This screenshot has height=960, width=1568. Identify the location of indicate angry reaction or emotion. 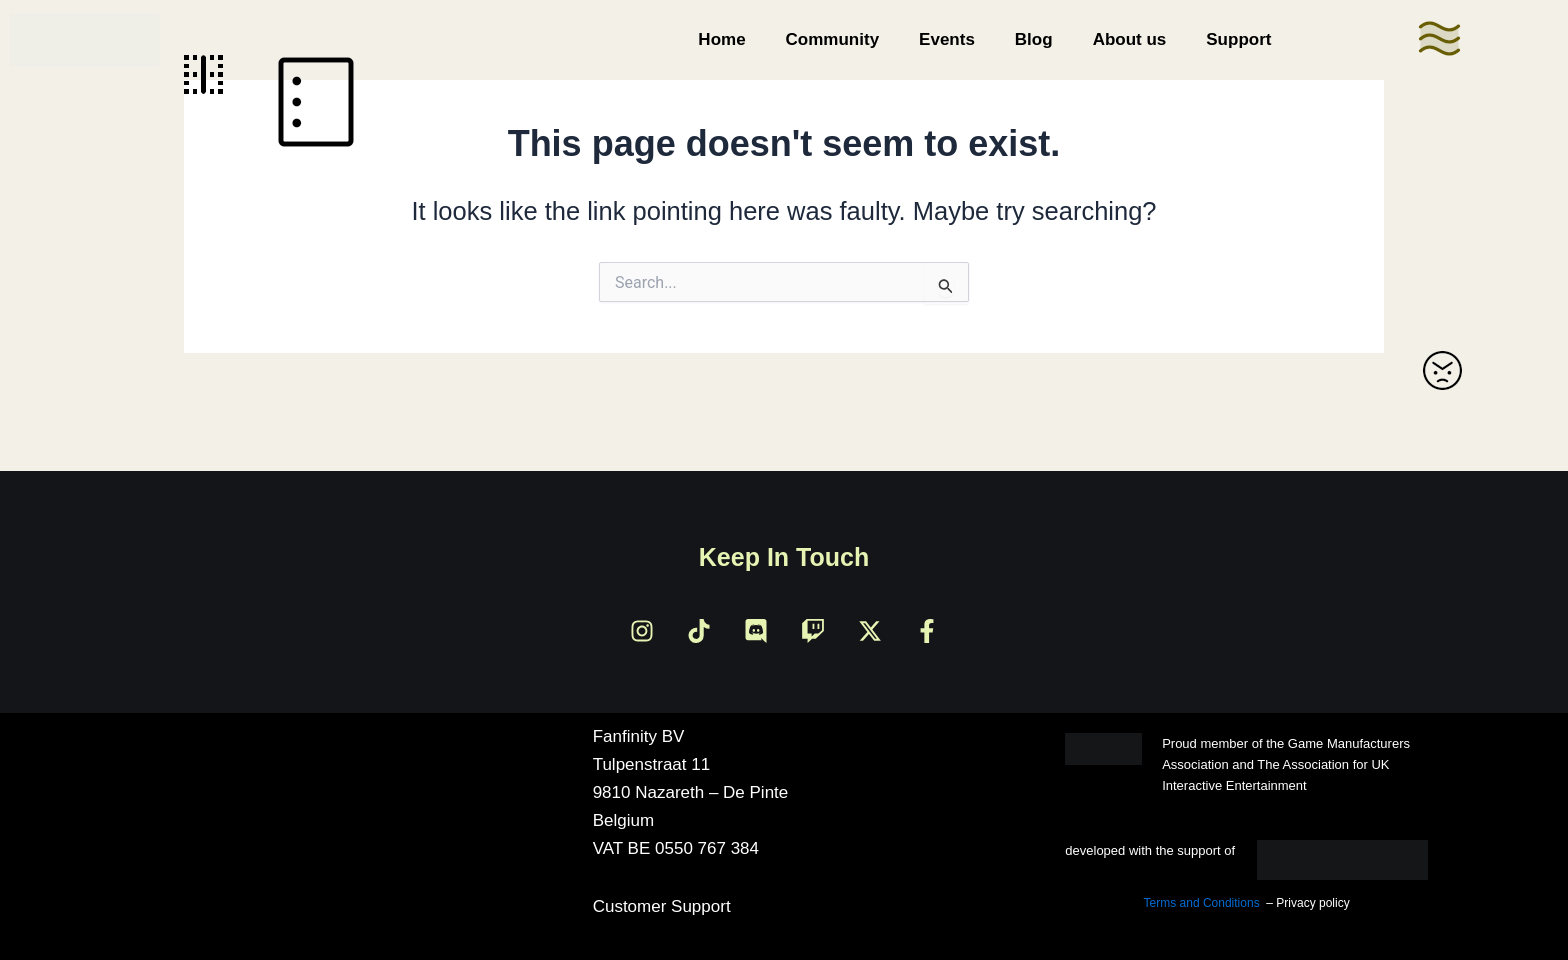
(1442, 370).